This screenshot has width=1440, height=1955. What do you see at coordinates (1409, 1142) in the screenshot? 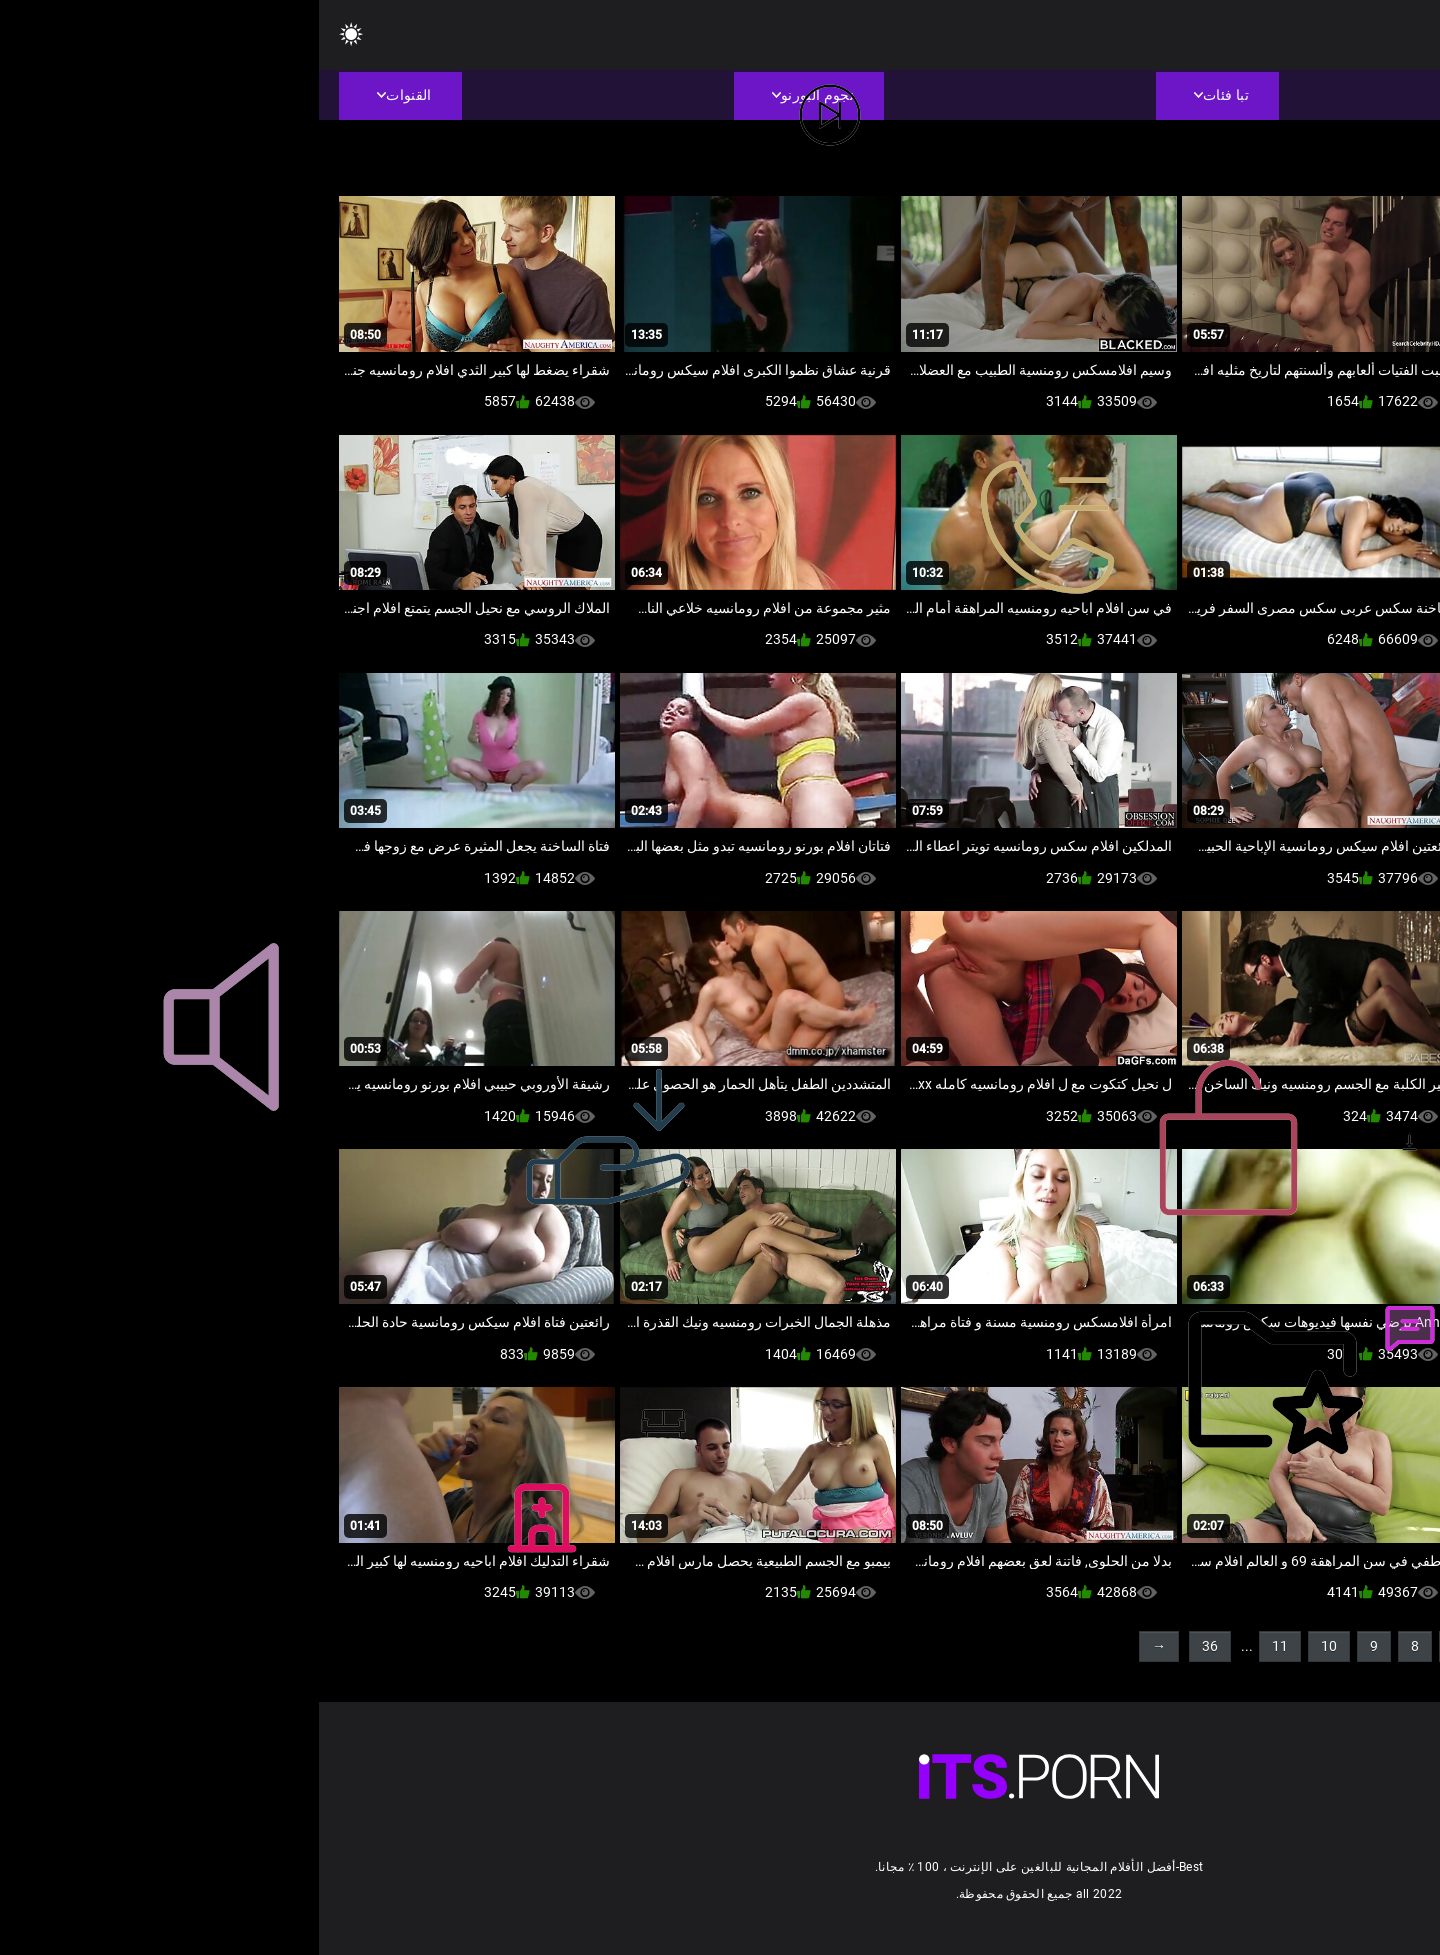
I see `align content to the bottom edge` at bounding box center [1409, 1142].